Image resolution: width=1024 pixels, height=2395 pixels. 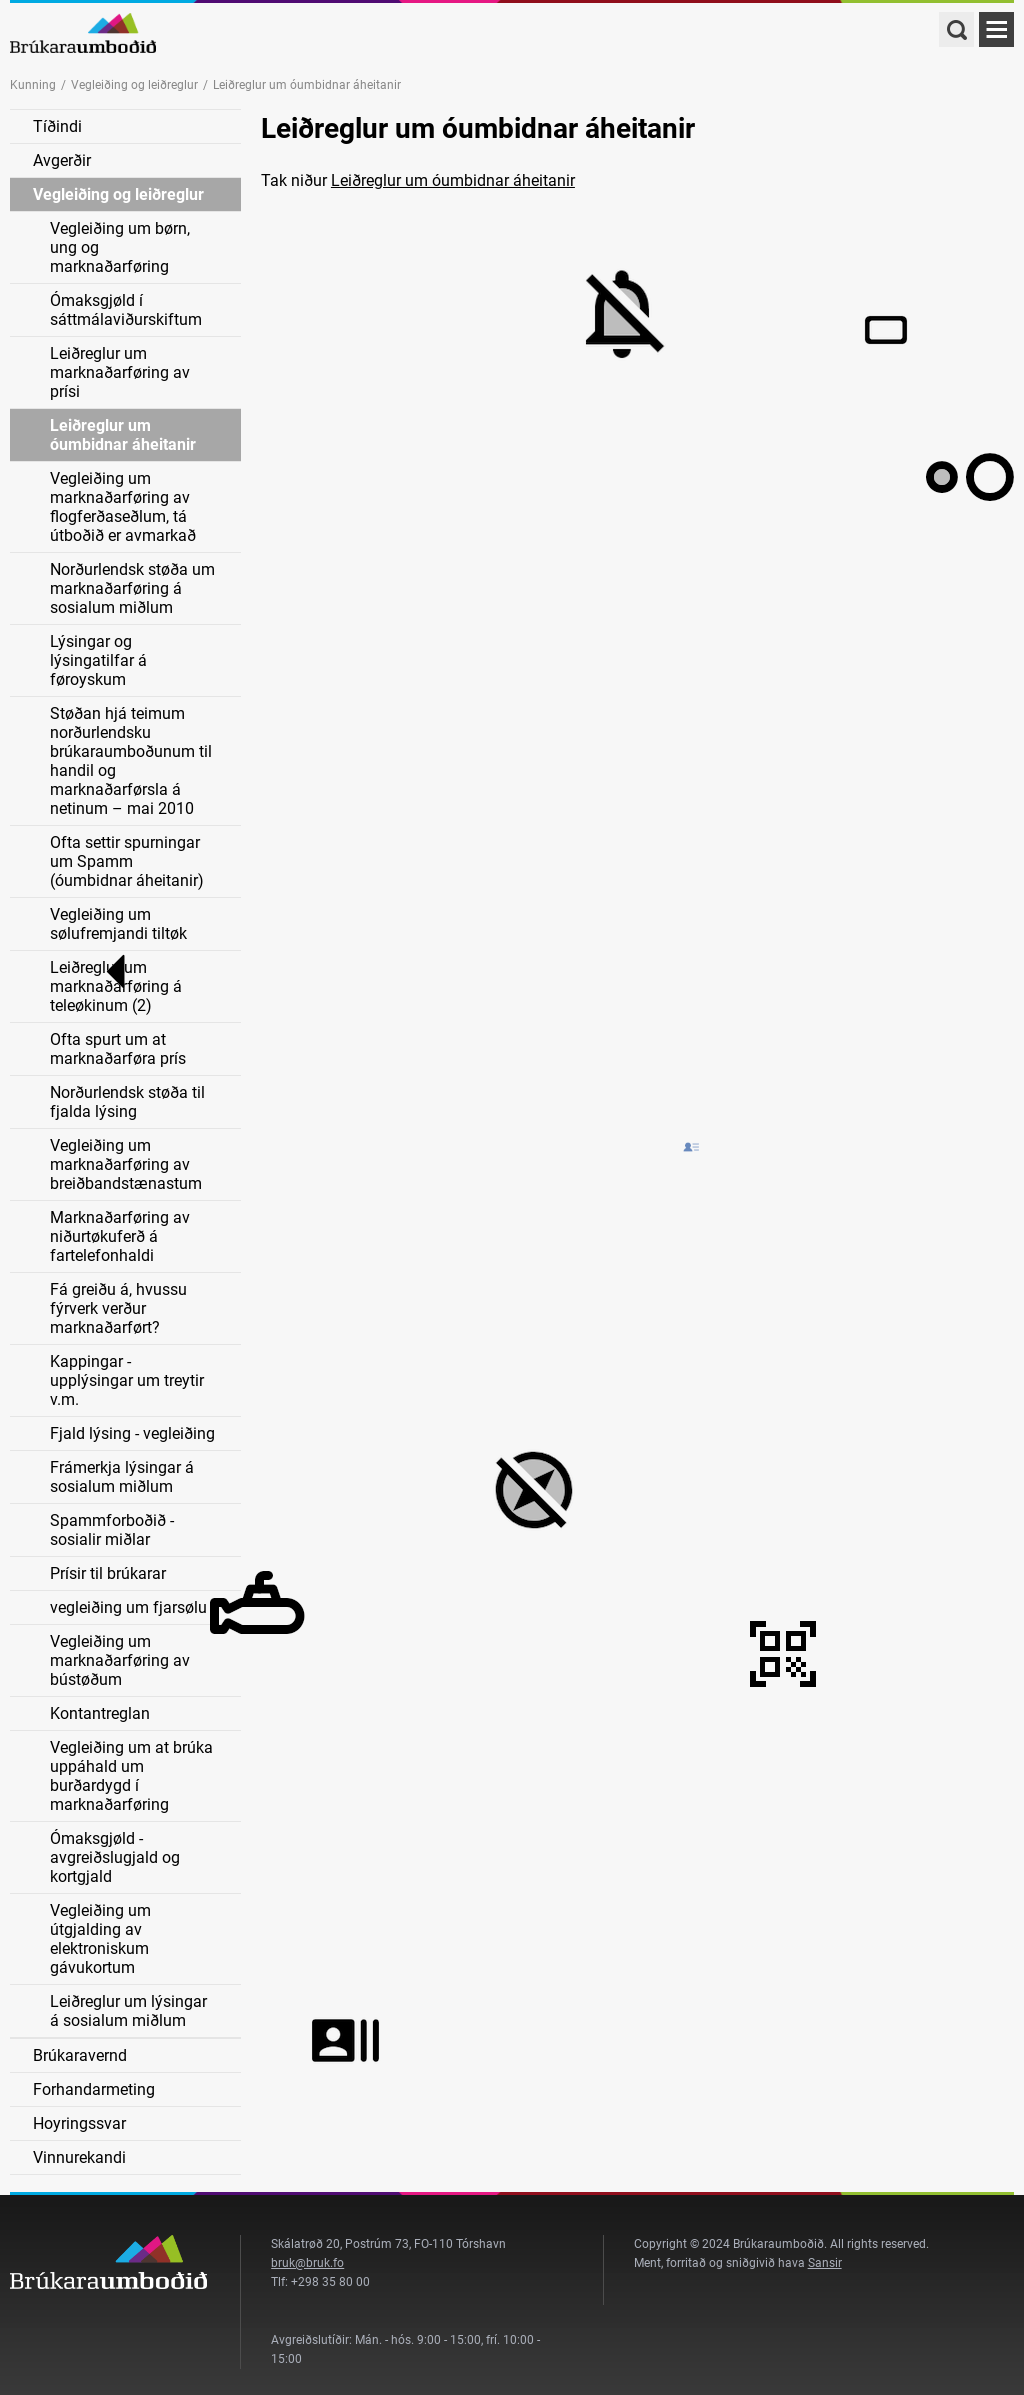 What do you see at coordinates (970, 477) in the screenshot?
I see `indicates weak HDR signal or low dynamic range` at bounding box center [970, 477].